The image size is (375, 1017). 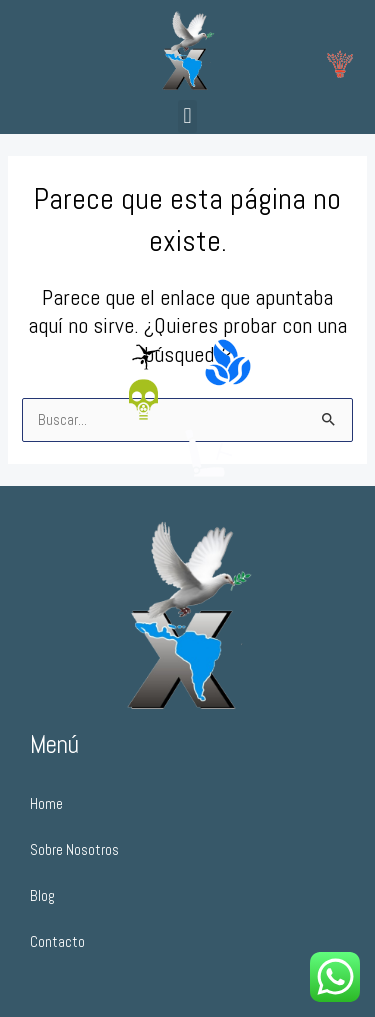 I want to click on adjust vehicle seat position, so click(x=208, y=453).